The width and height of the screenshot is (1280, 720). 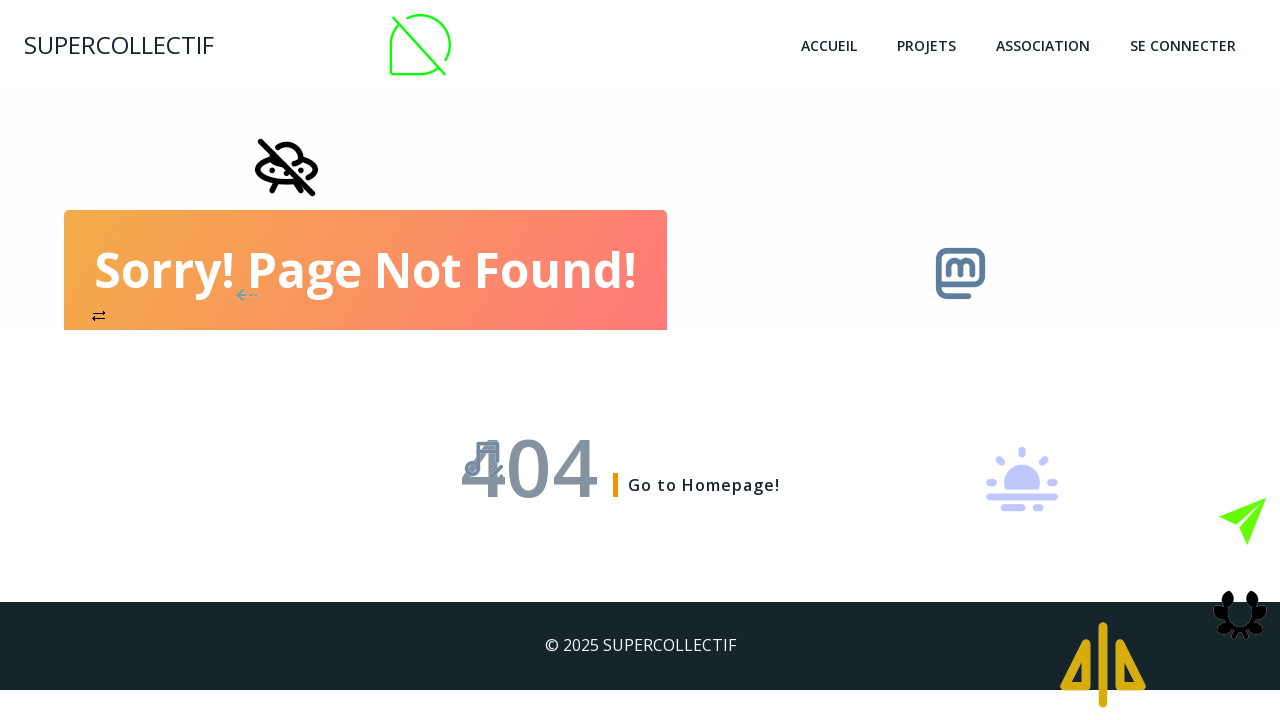 I want to click on view discounted music or audio content, so click(x=484, y=459).